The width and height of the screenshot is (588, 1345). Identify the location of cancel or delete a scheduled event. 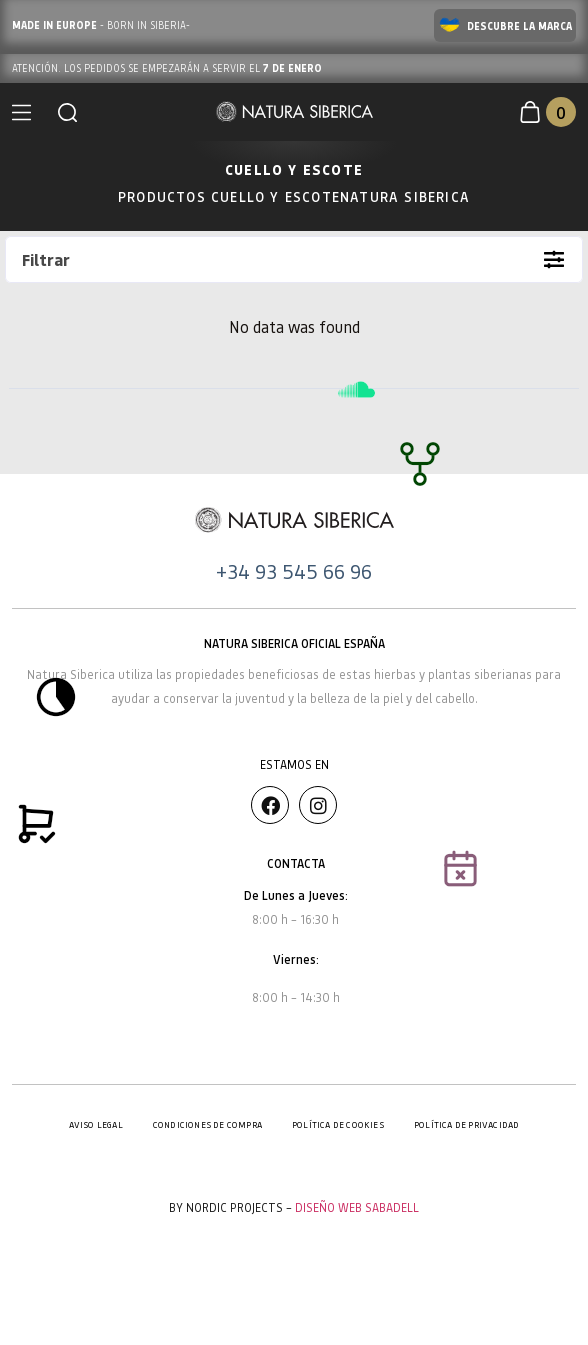
(460, 868).